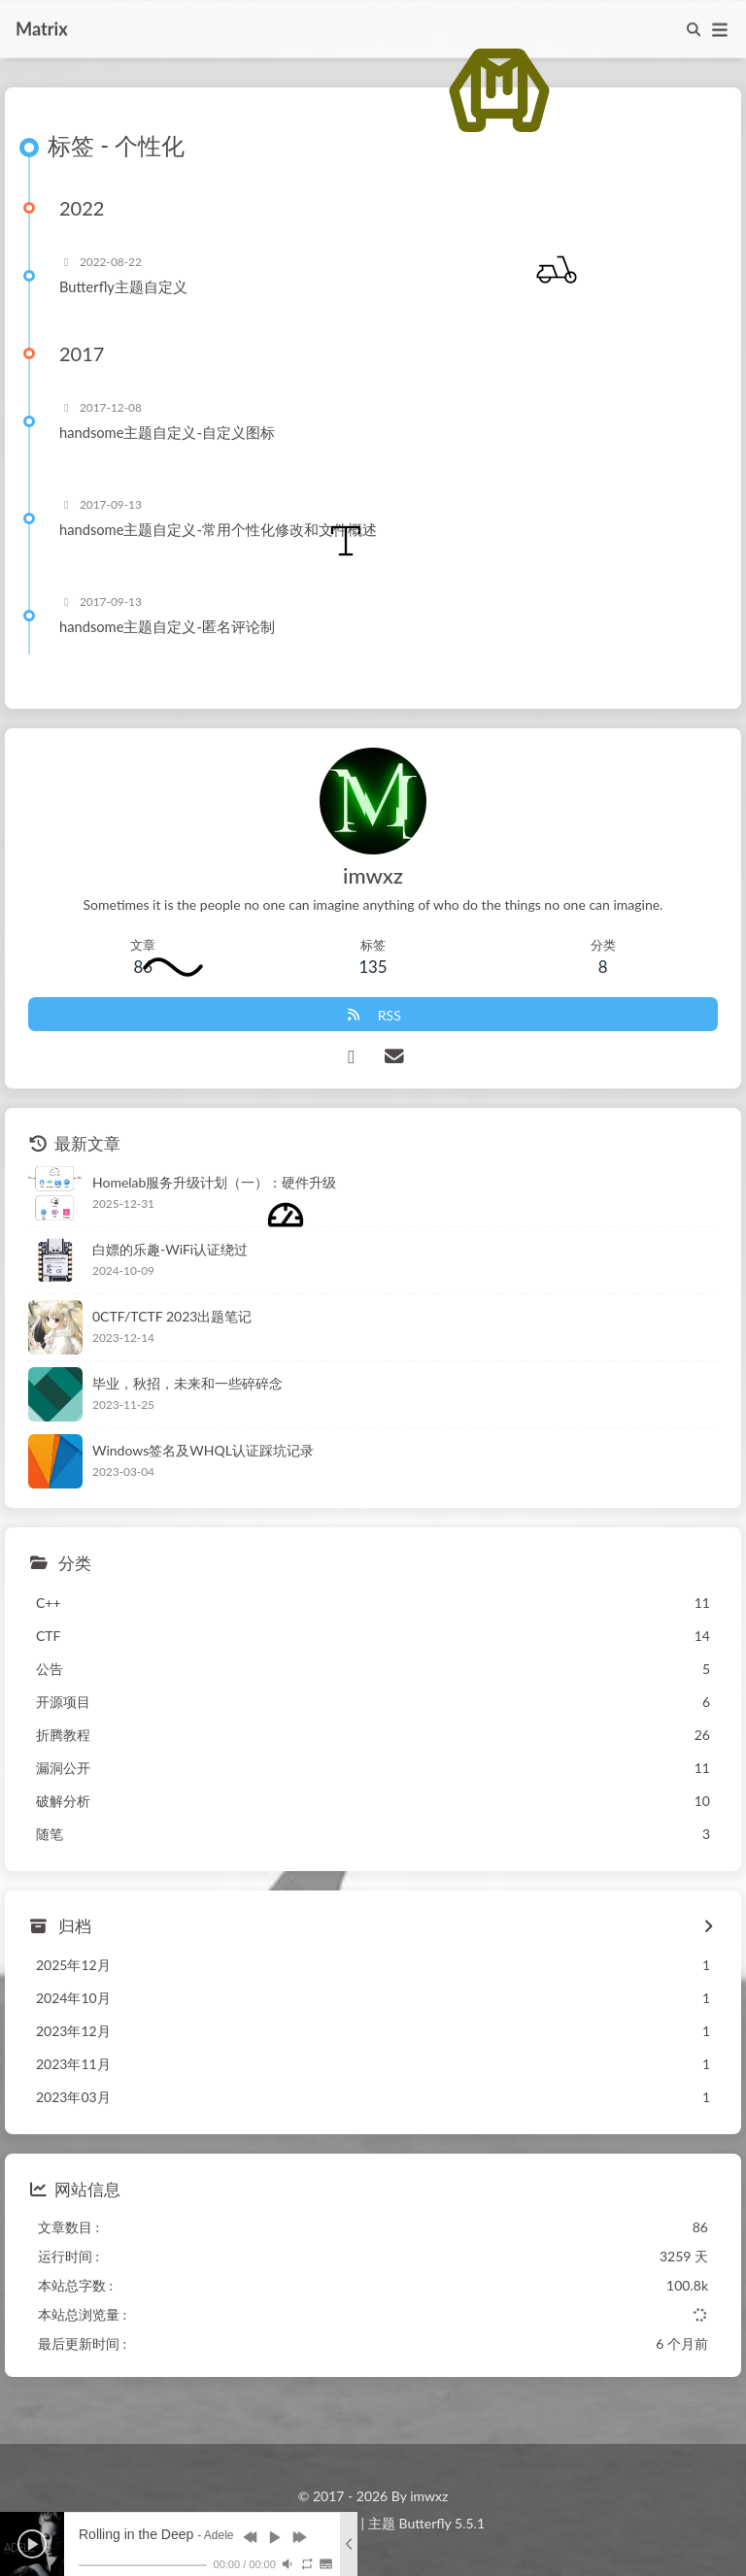  Describe the element at coordinates (173, 967) in the screenshot. I see `indicates an approximate or estimated value` at that location.